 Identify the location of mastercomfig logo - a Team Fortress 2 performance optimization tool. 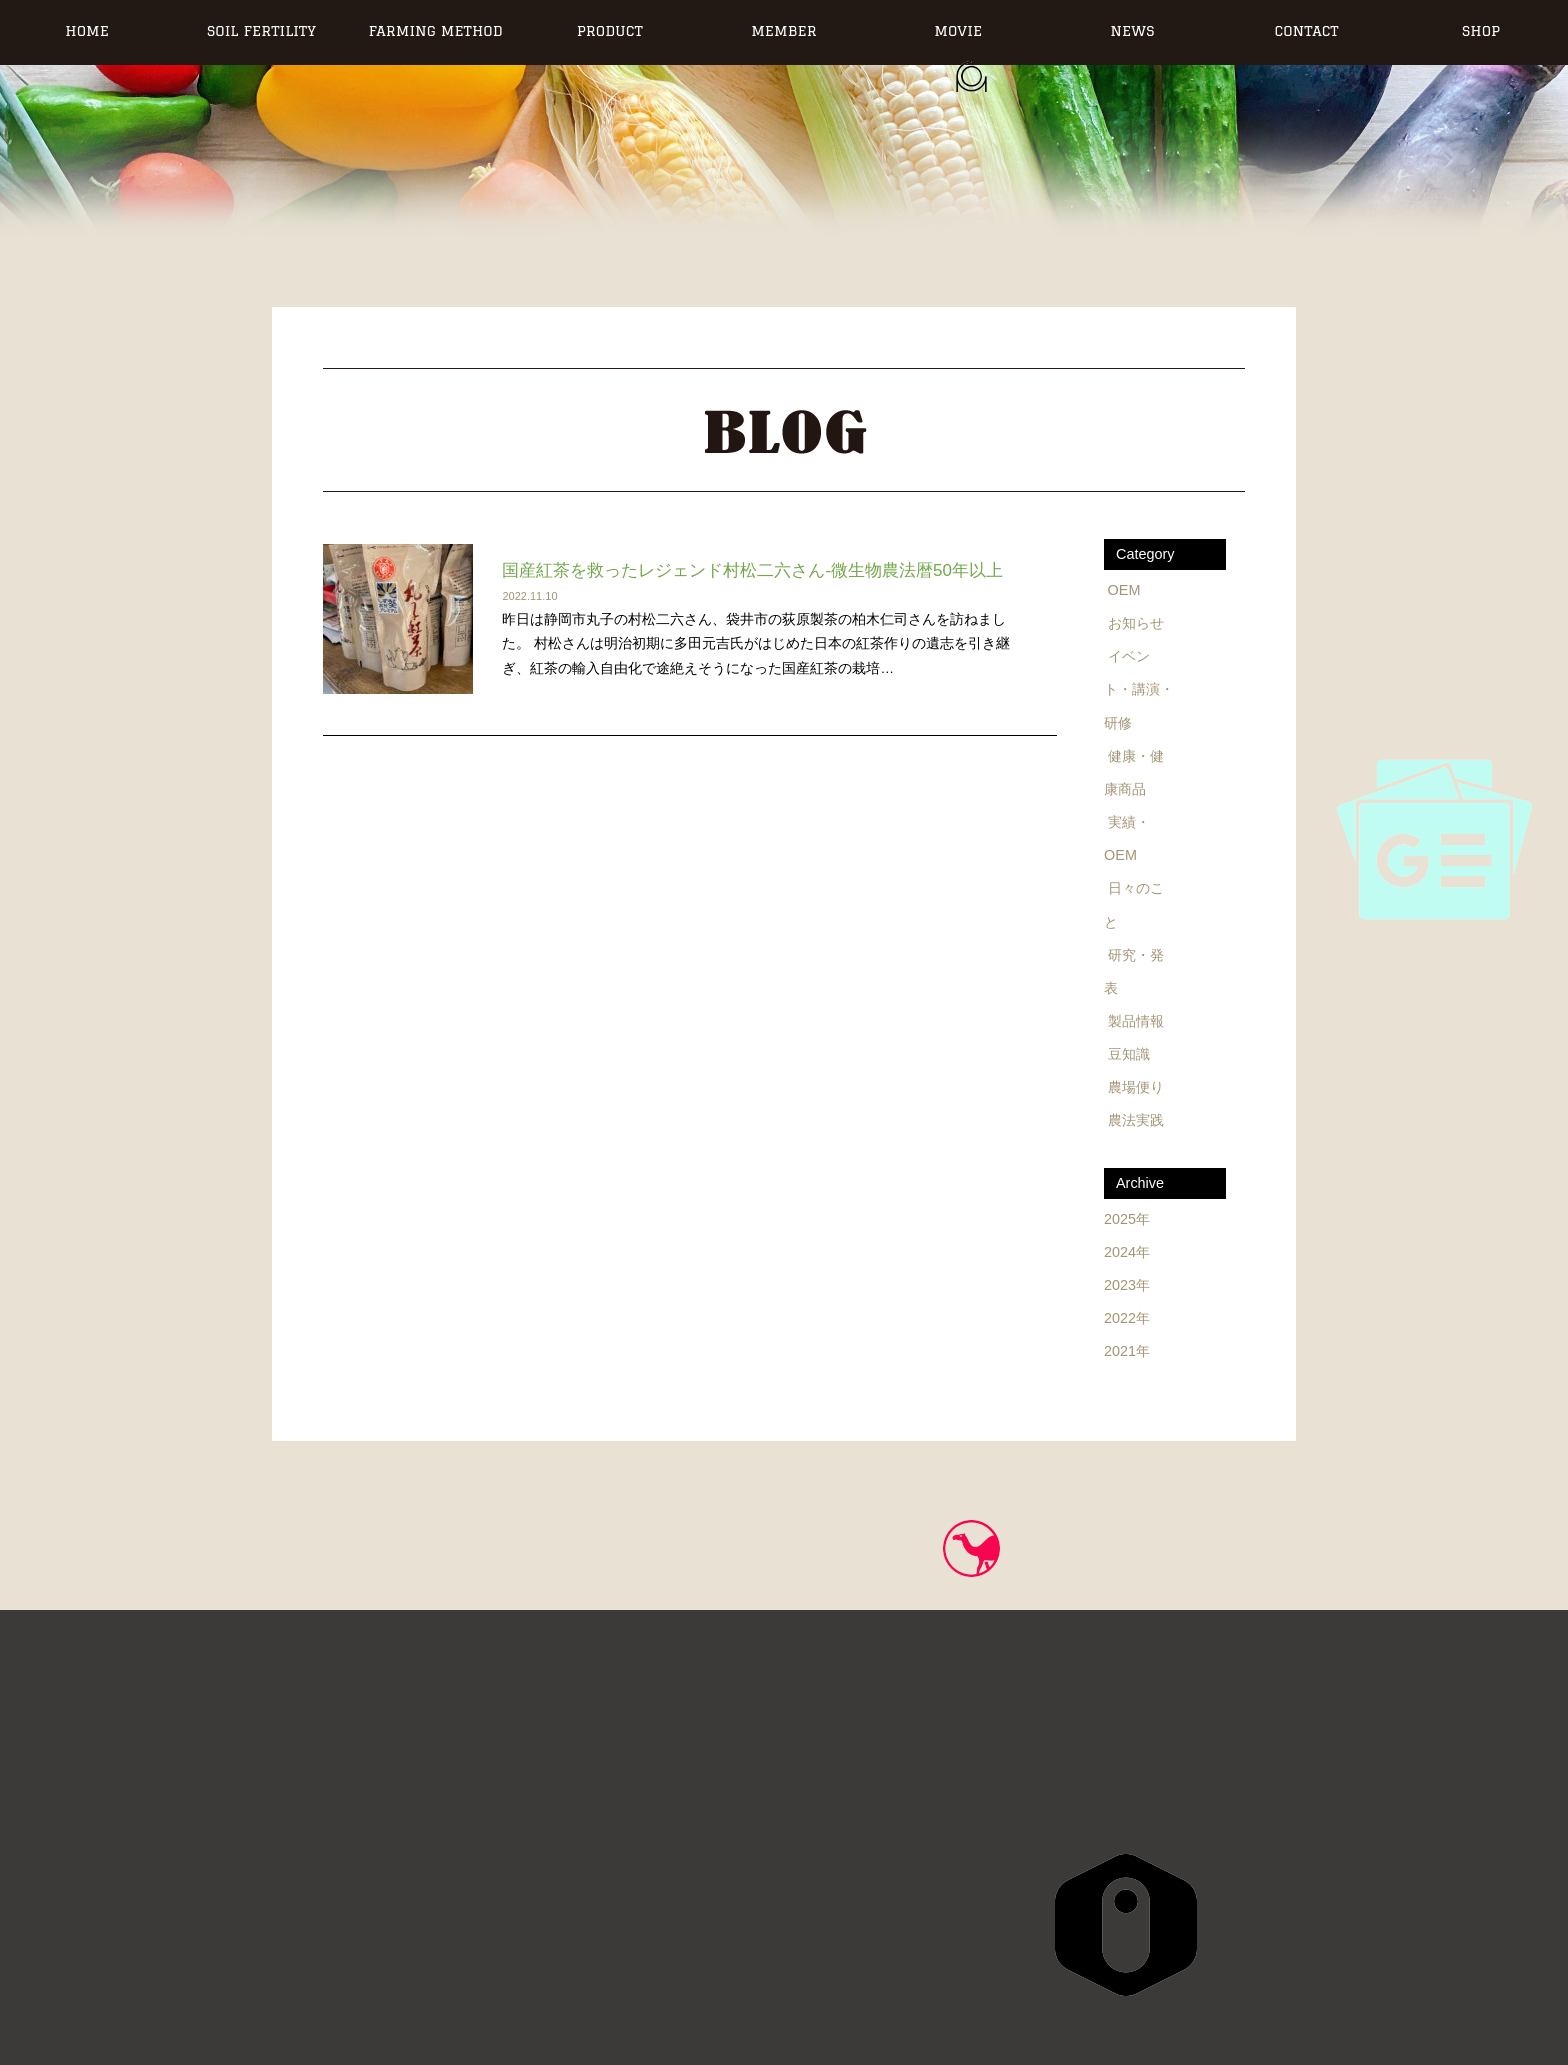
(971, 76).